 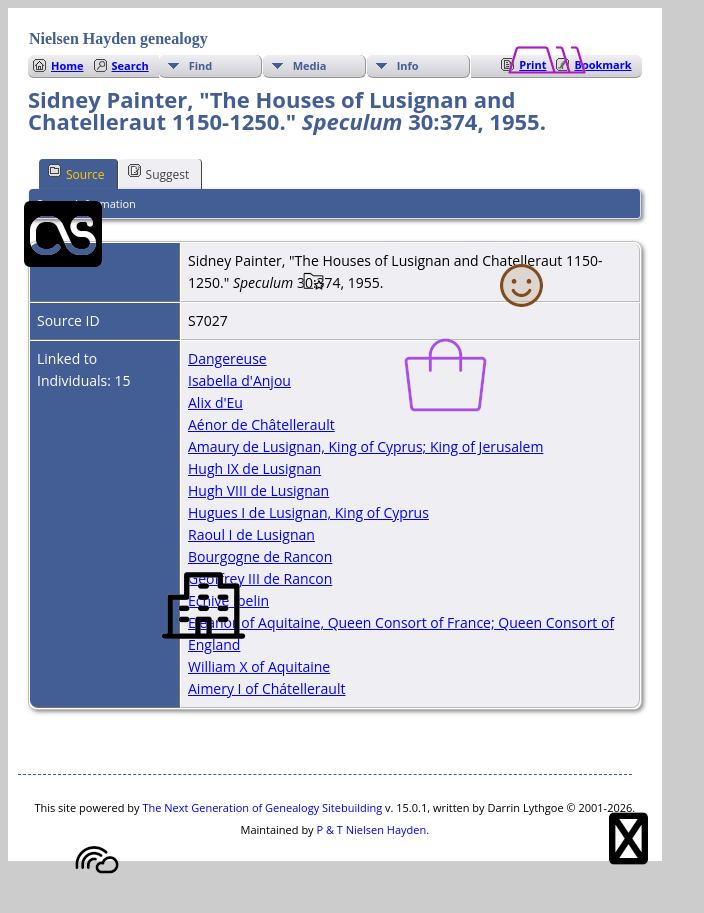 What do you see at coordinates (97, 859) in the screenshot?
I see `view weather information` at bounding box center [97, 859].